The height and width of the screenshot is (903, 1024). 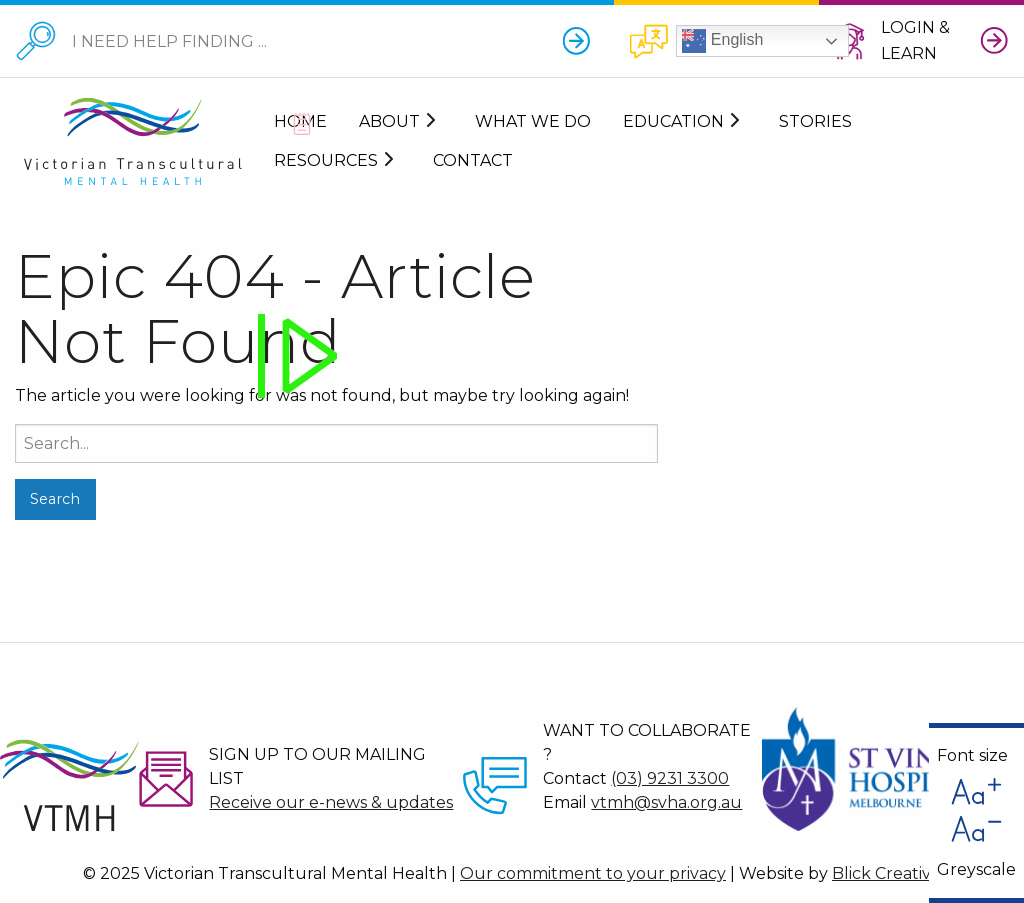 I want to click on view output console or log, so click(x=302, y=124).